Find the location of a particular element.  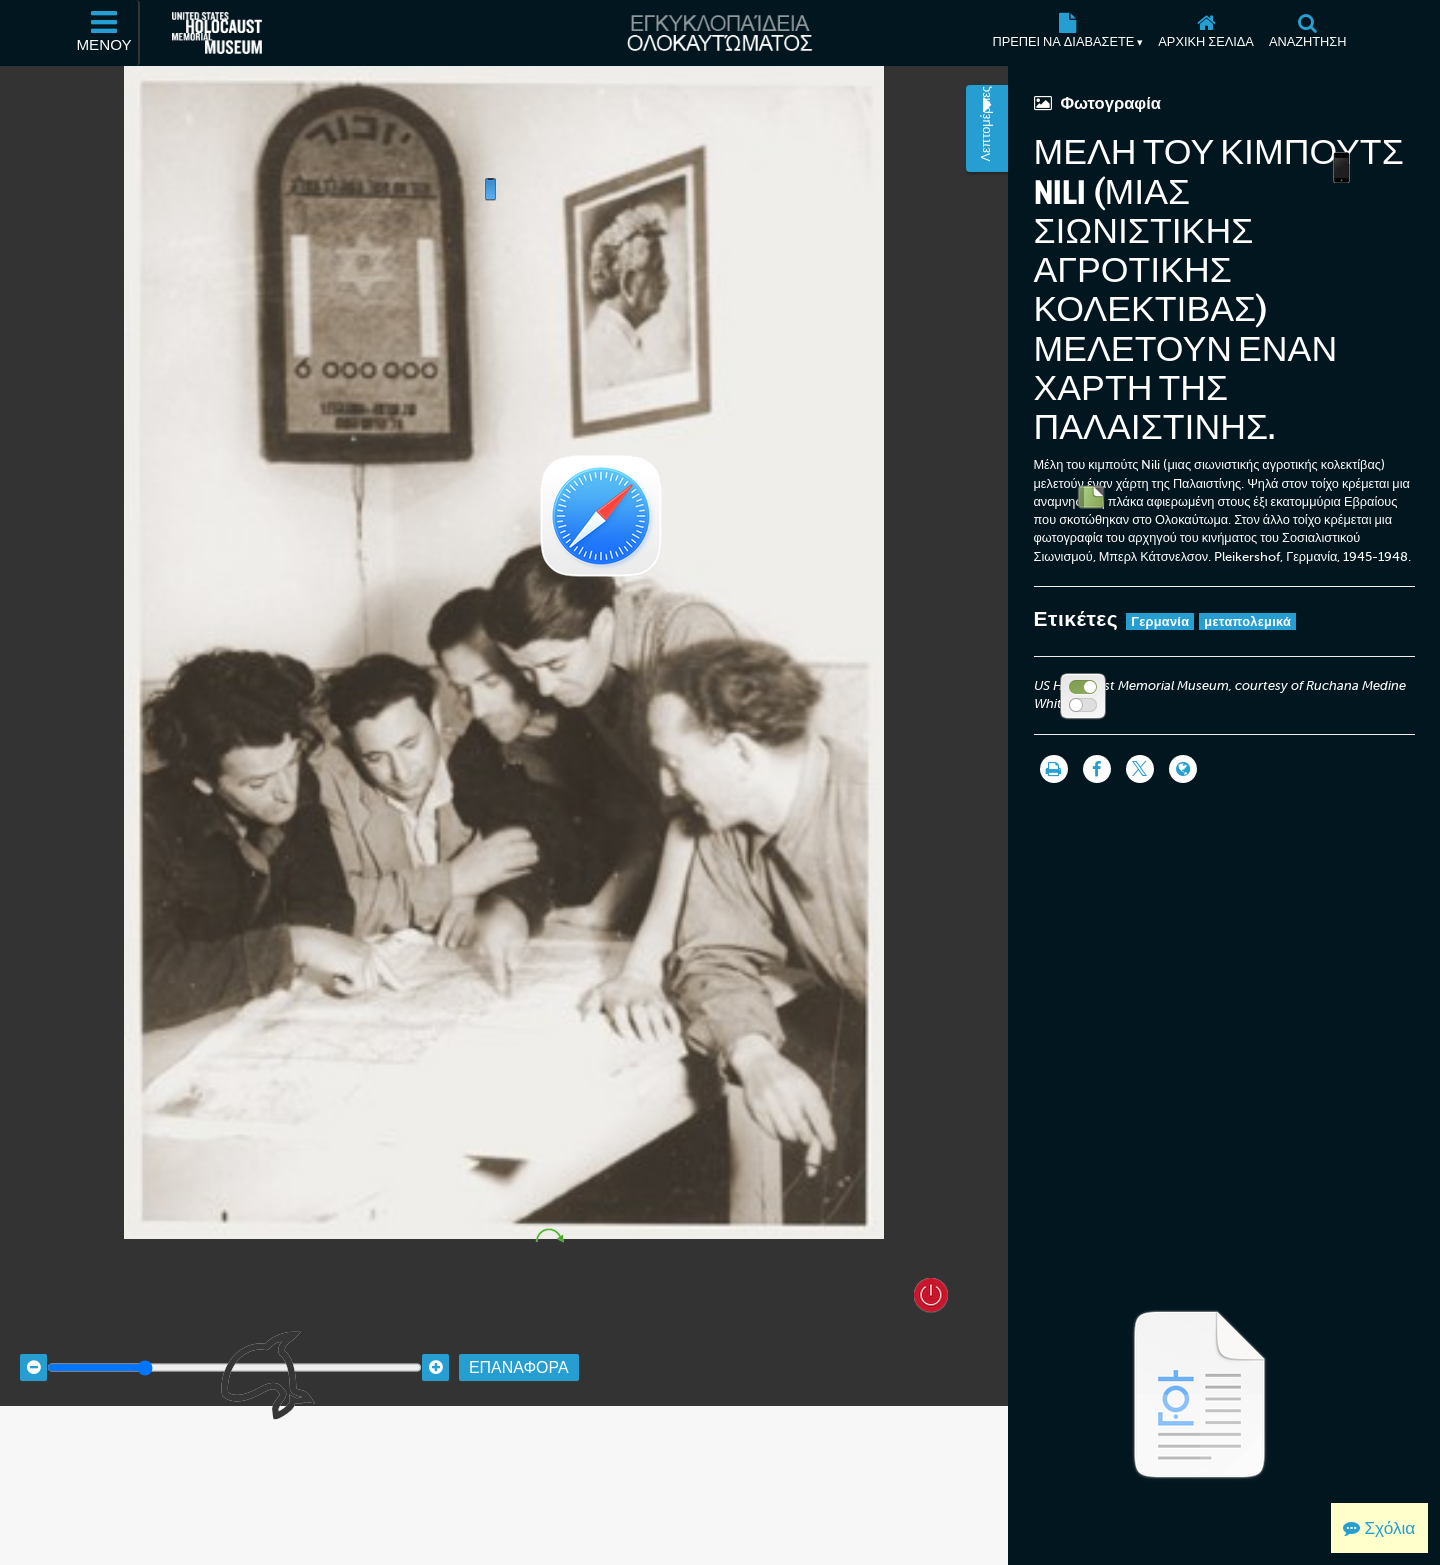

redo the last undone action is located at coordinates (549, 1235).